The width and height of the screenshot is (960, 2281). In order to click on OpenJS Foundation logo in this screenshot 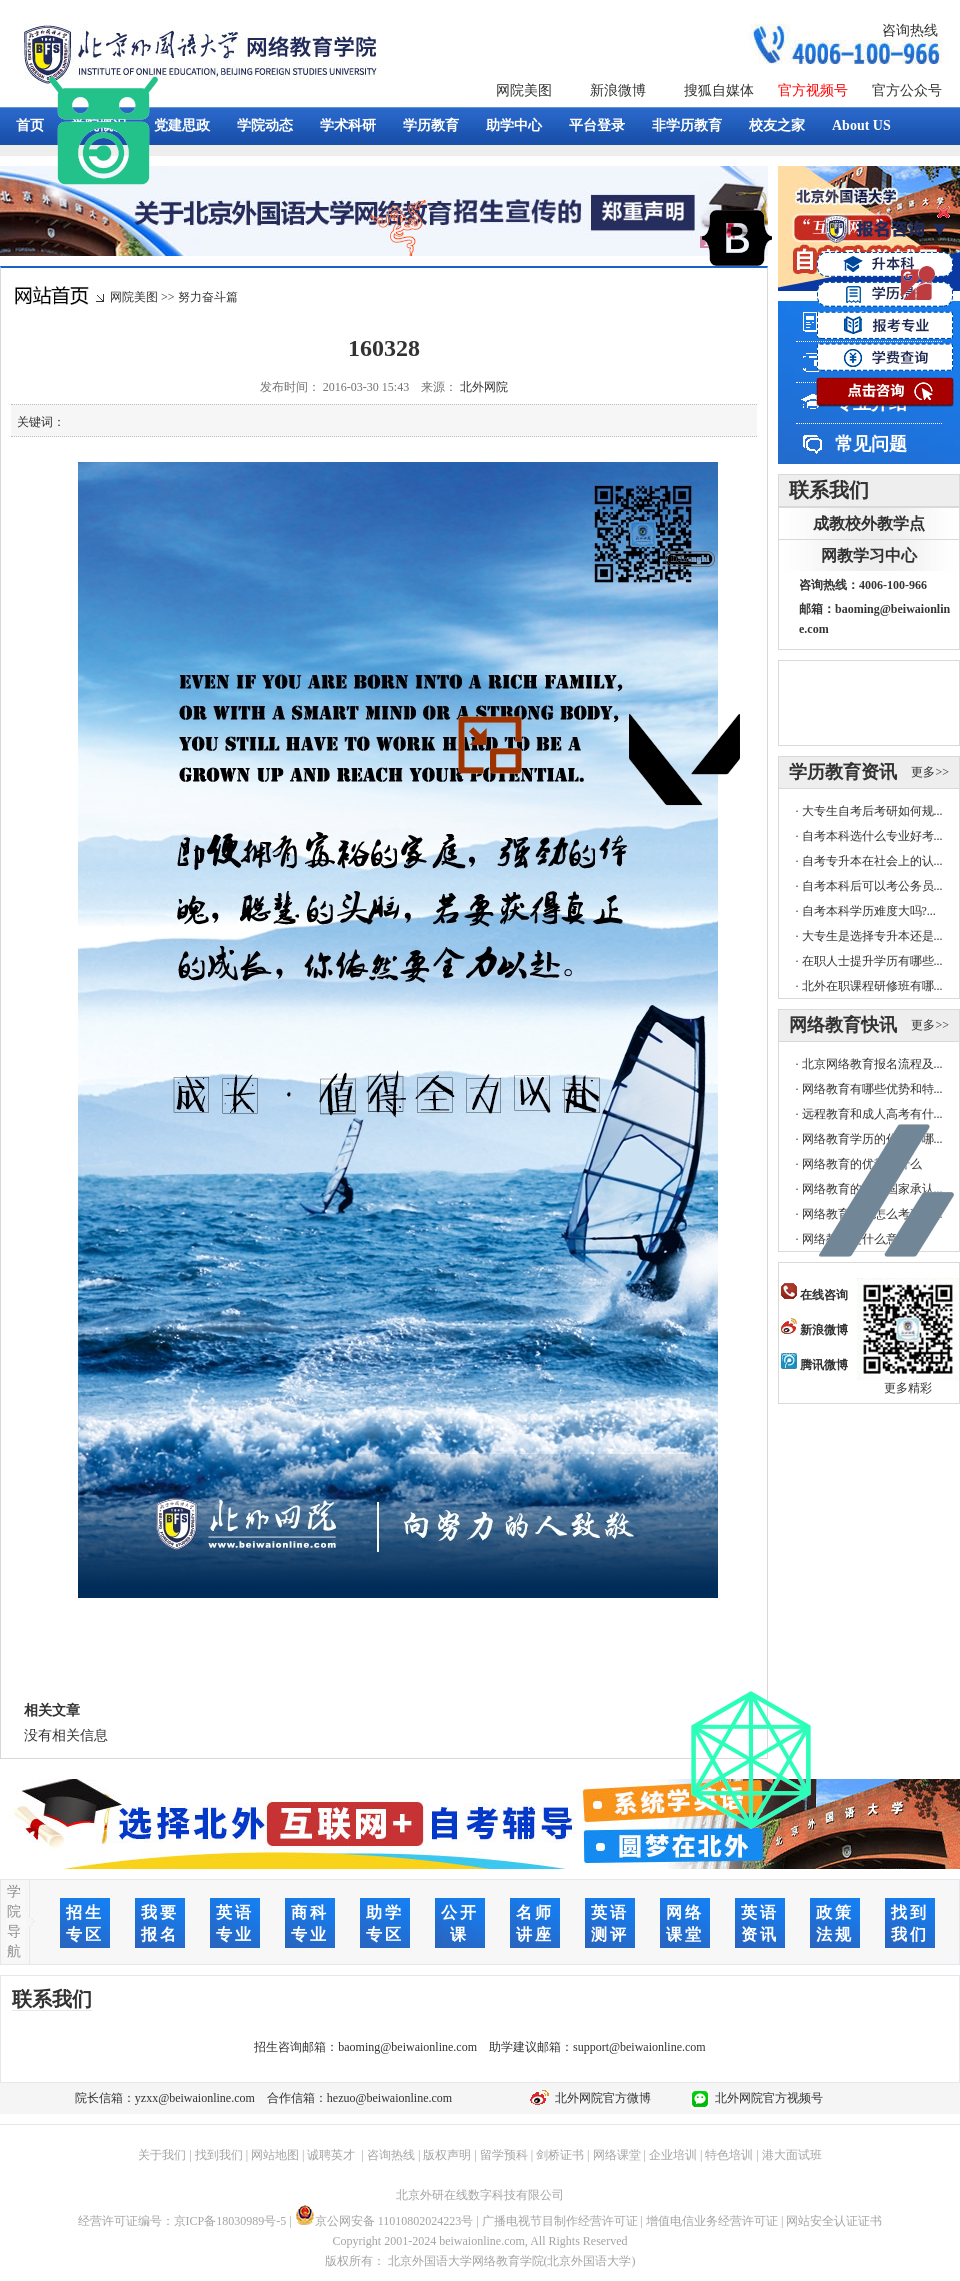, I will do `click(751, 1760)`.